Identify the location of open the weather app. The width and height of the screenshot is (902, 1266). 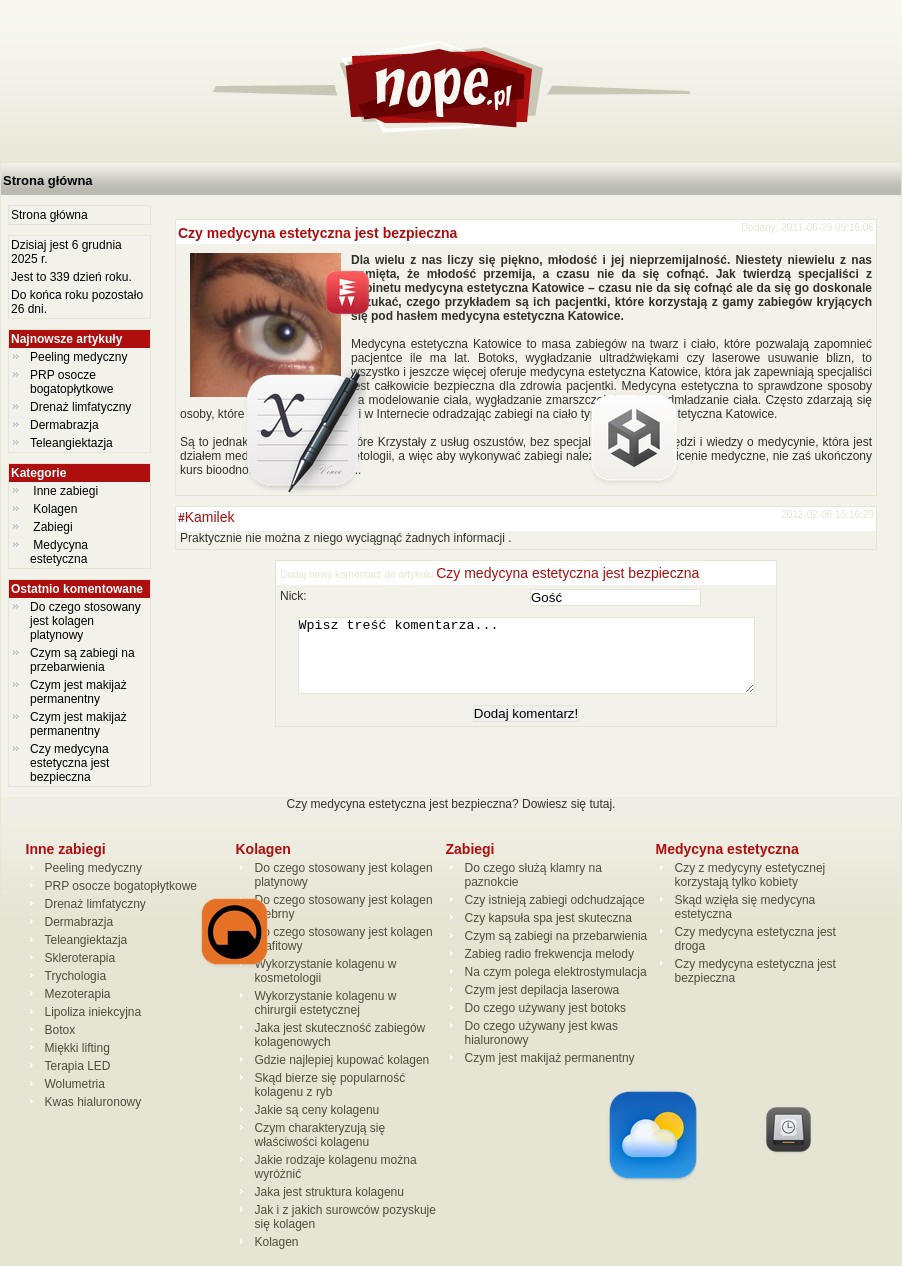
(653, 1135).